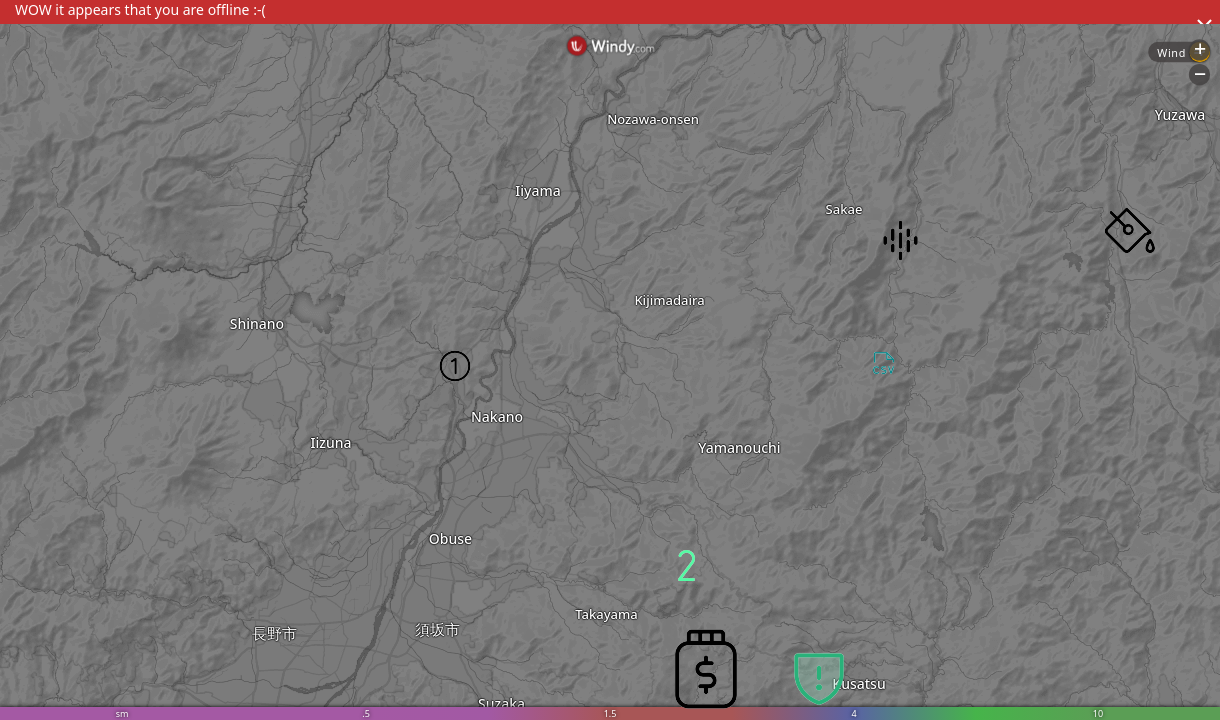  Describe the element at coordinates (455, 366) in the screenshot. I see `indicates the first step in a sequence or tutorial` at that location.